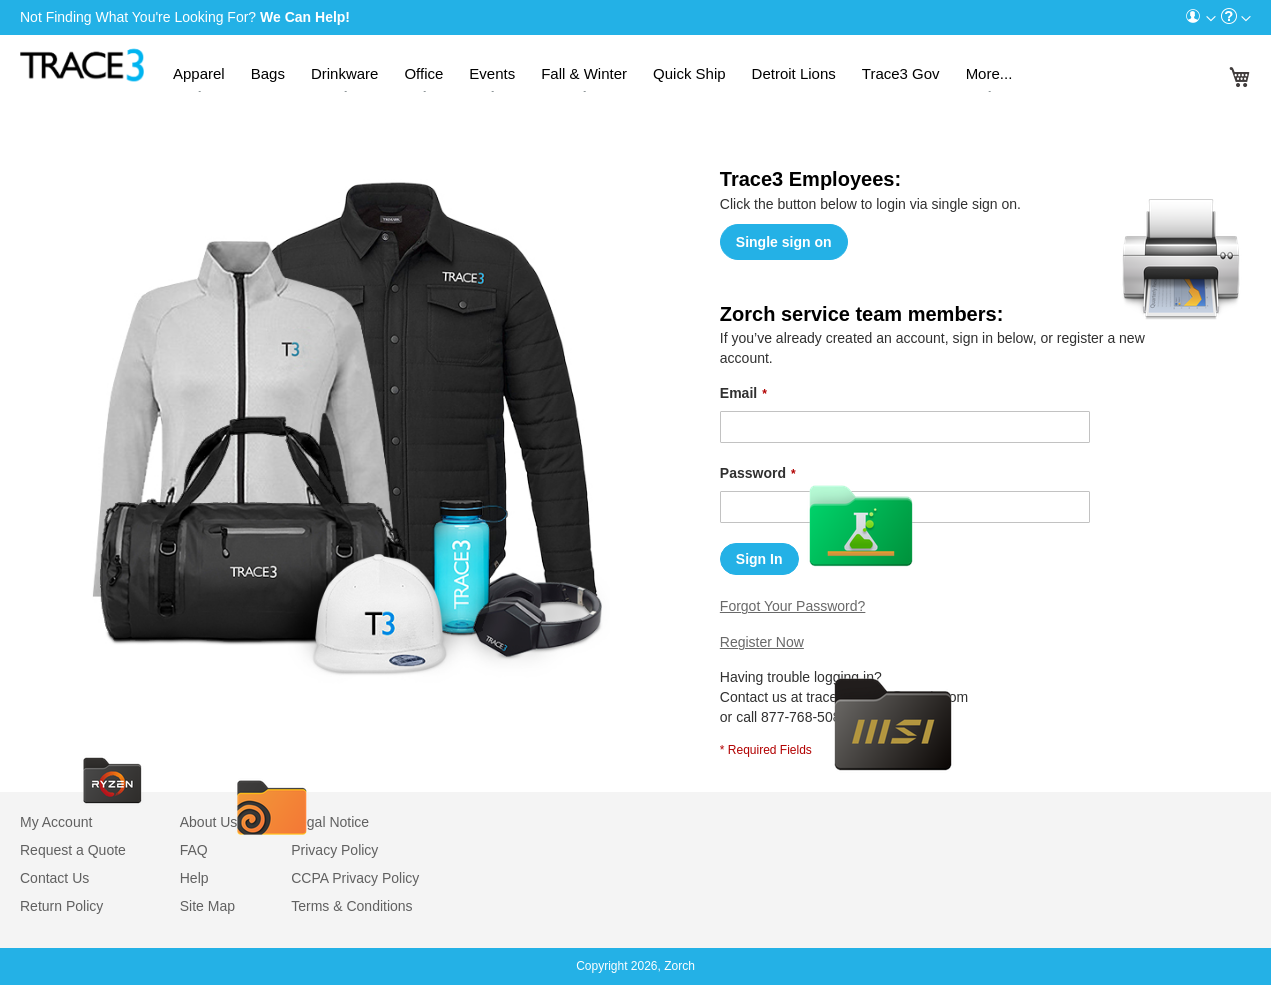  What do you see at coordinates (112, 782) in the screenshot?
I see `folder containing AMD Ryzen-related files or software` at bounding box center [112, 782].